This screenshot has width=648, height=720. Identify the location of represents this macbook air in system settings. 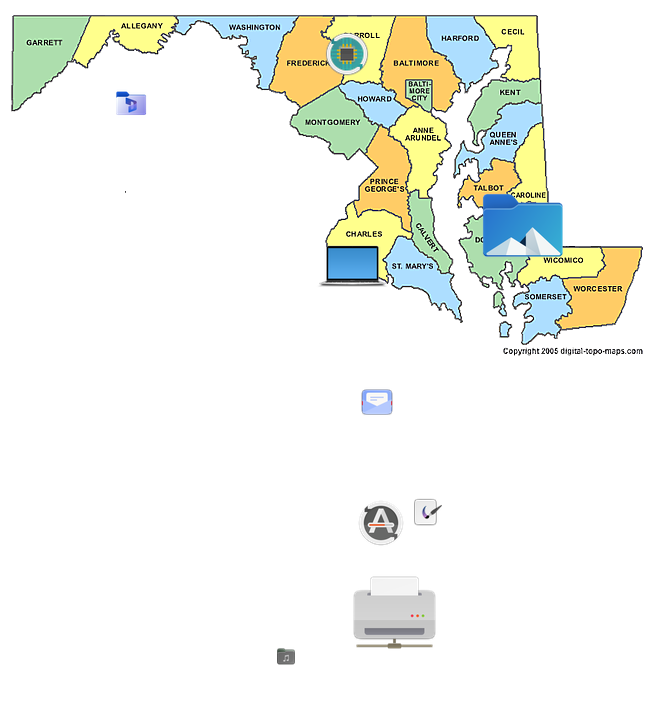
(352, 260).